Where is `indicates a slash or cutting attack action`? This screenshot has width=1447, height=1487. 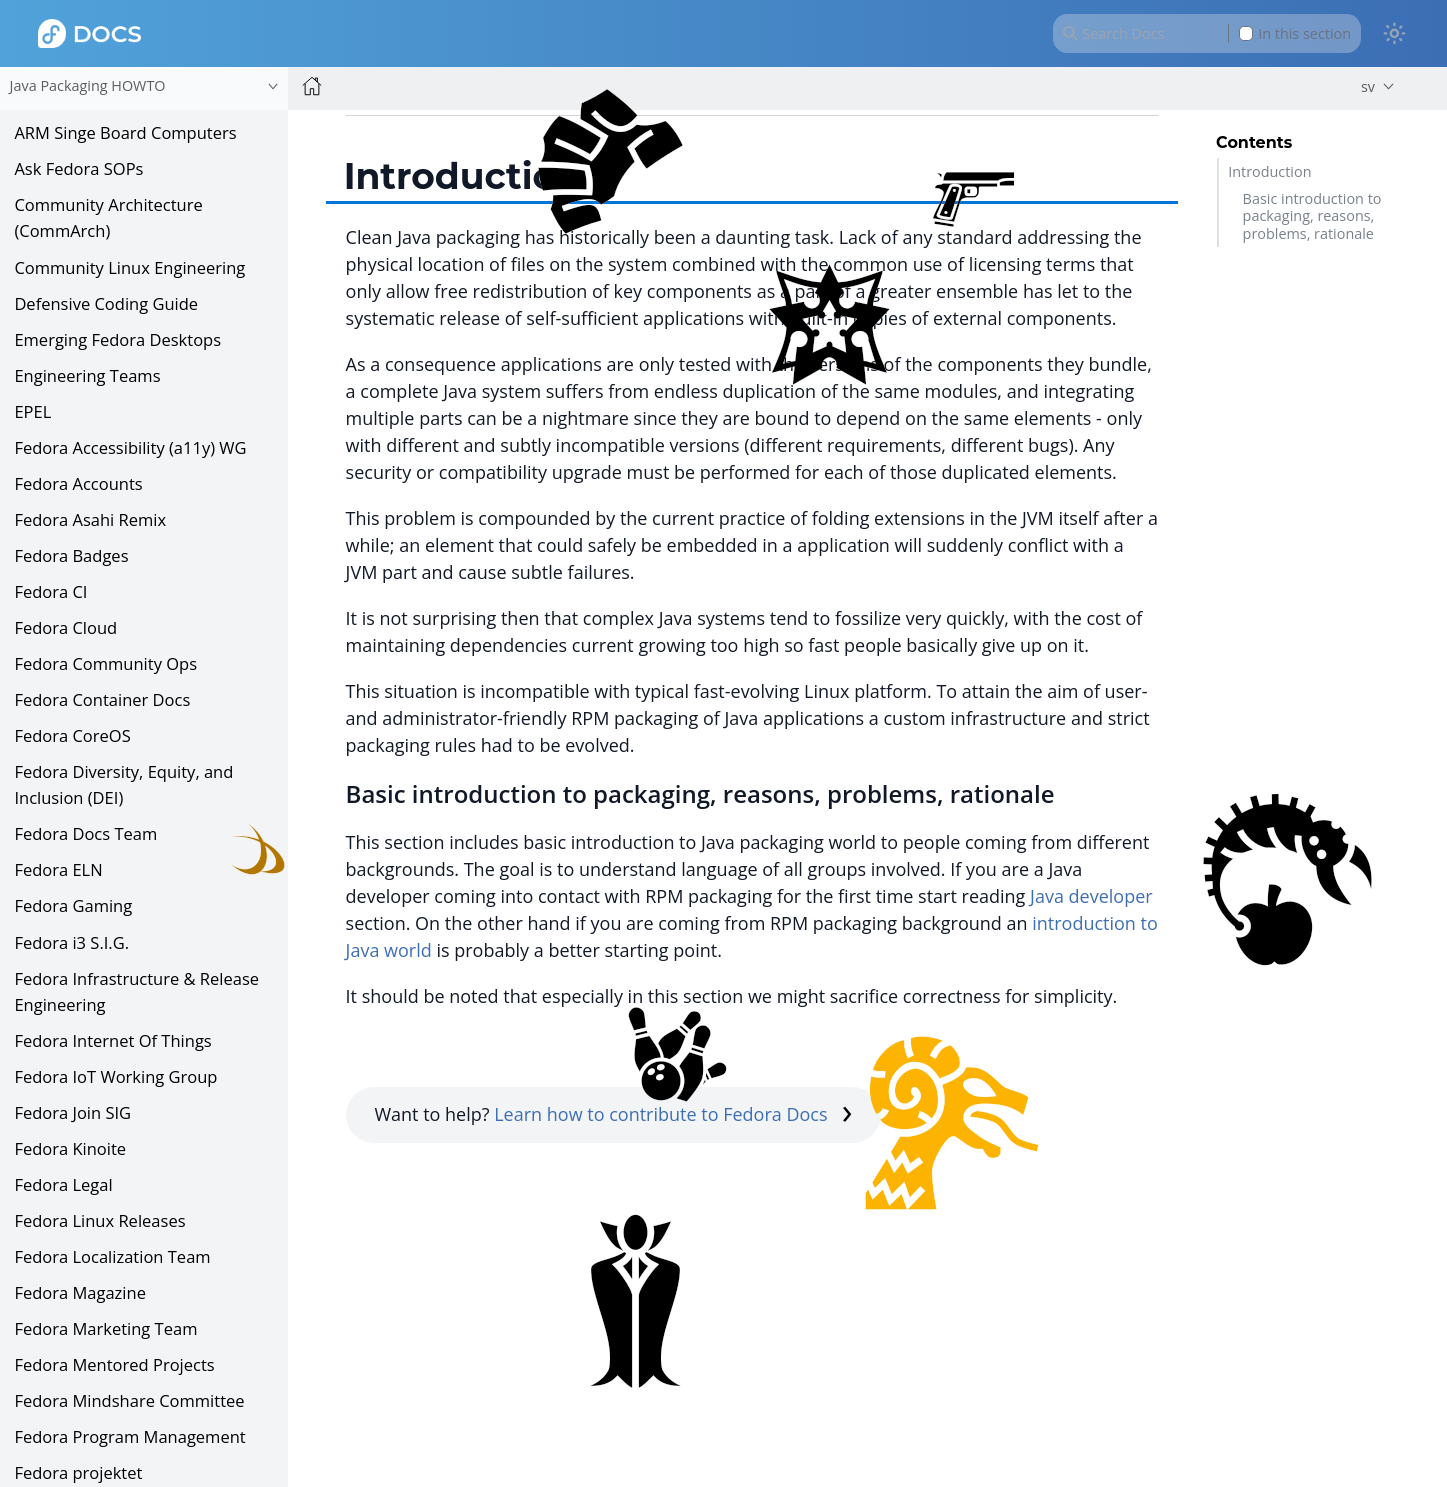 indicates a slash or cutting attack action is located at coordinates (257, 851).